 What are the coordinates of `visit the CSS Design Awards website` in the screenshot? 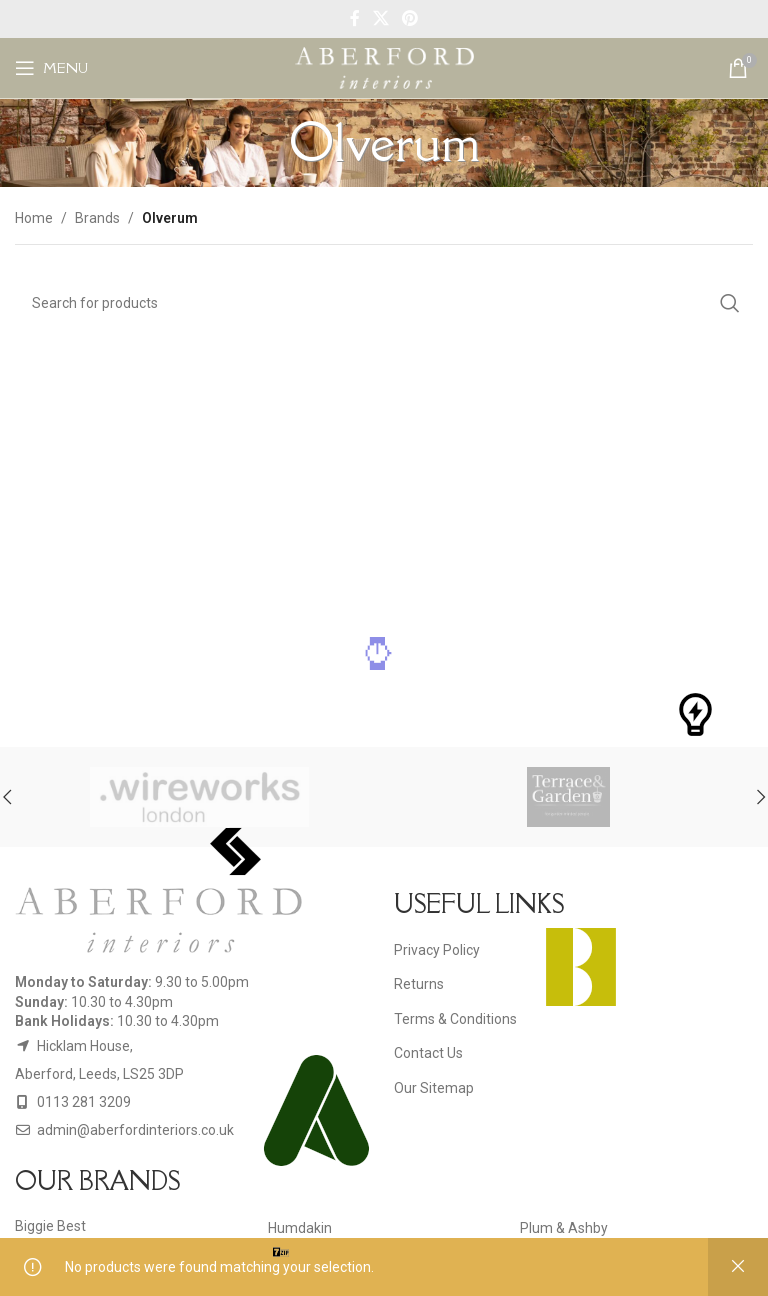 It's located at (235, 851).